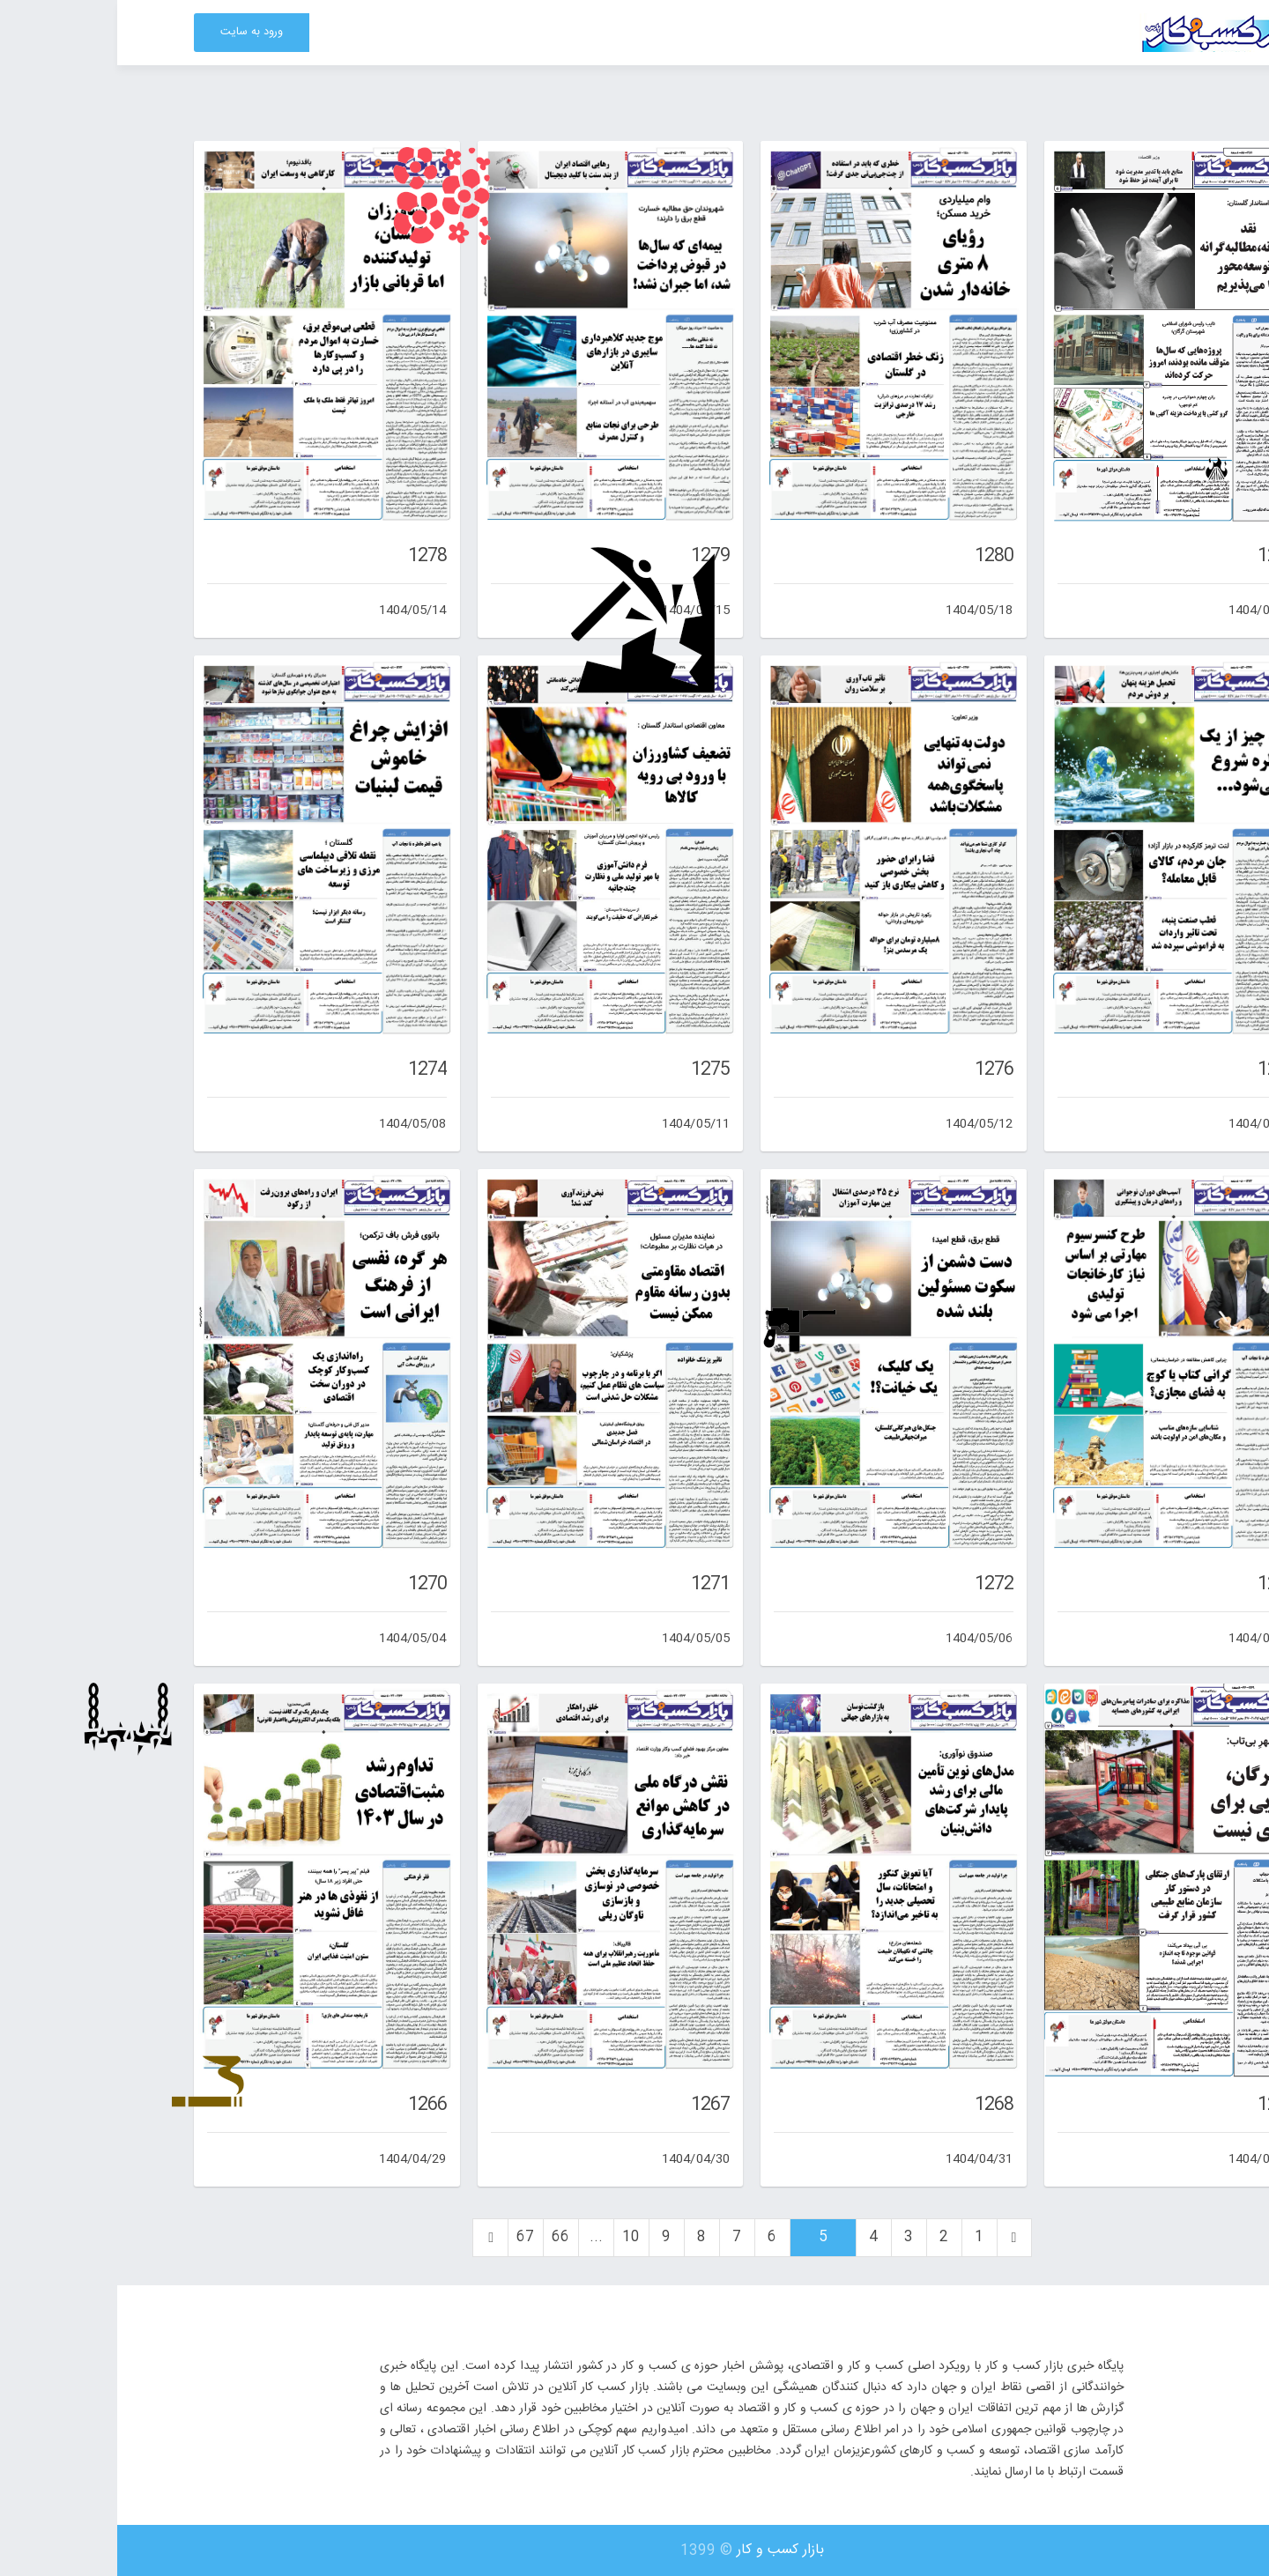 This screenshot has width=1269, height=2576. What do you see at coordinates (442, 196) in the screenshot?
I see `access the garden or floral collection` at bounding box center [442, 196].